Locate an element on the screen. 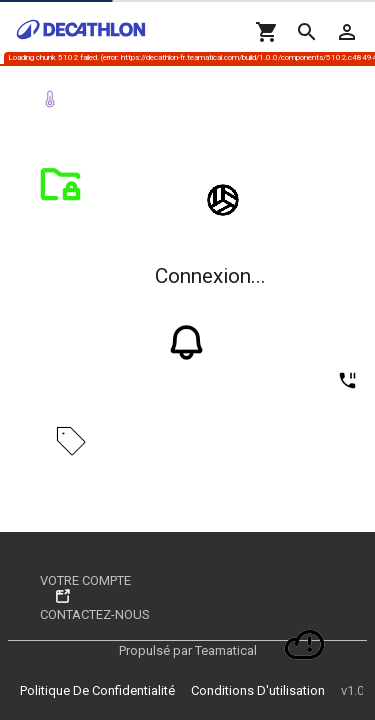 The height and width of the screenshot is (720, 375). view notifications is located at coordinates (186, 342).